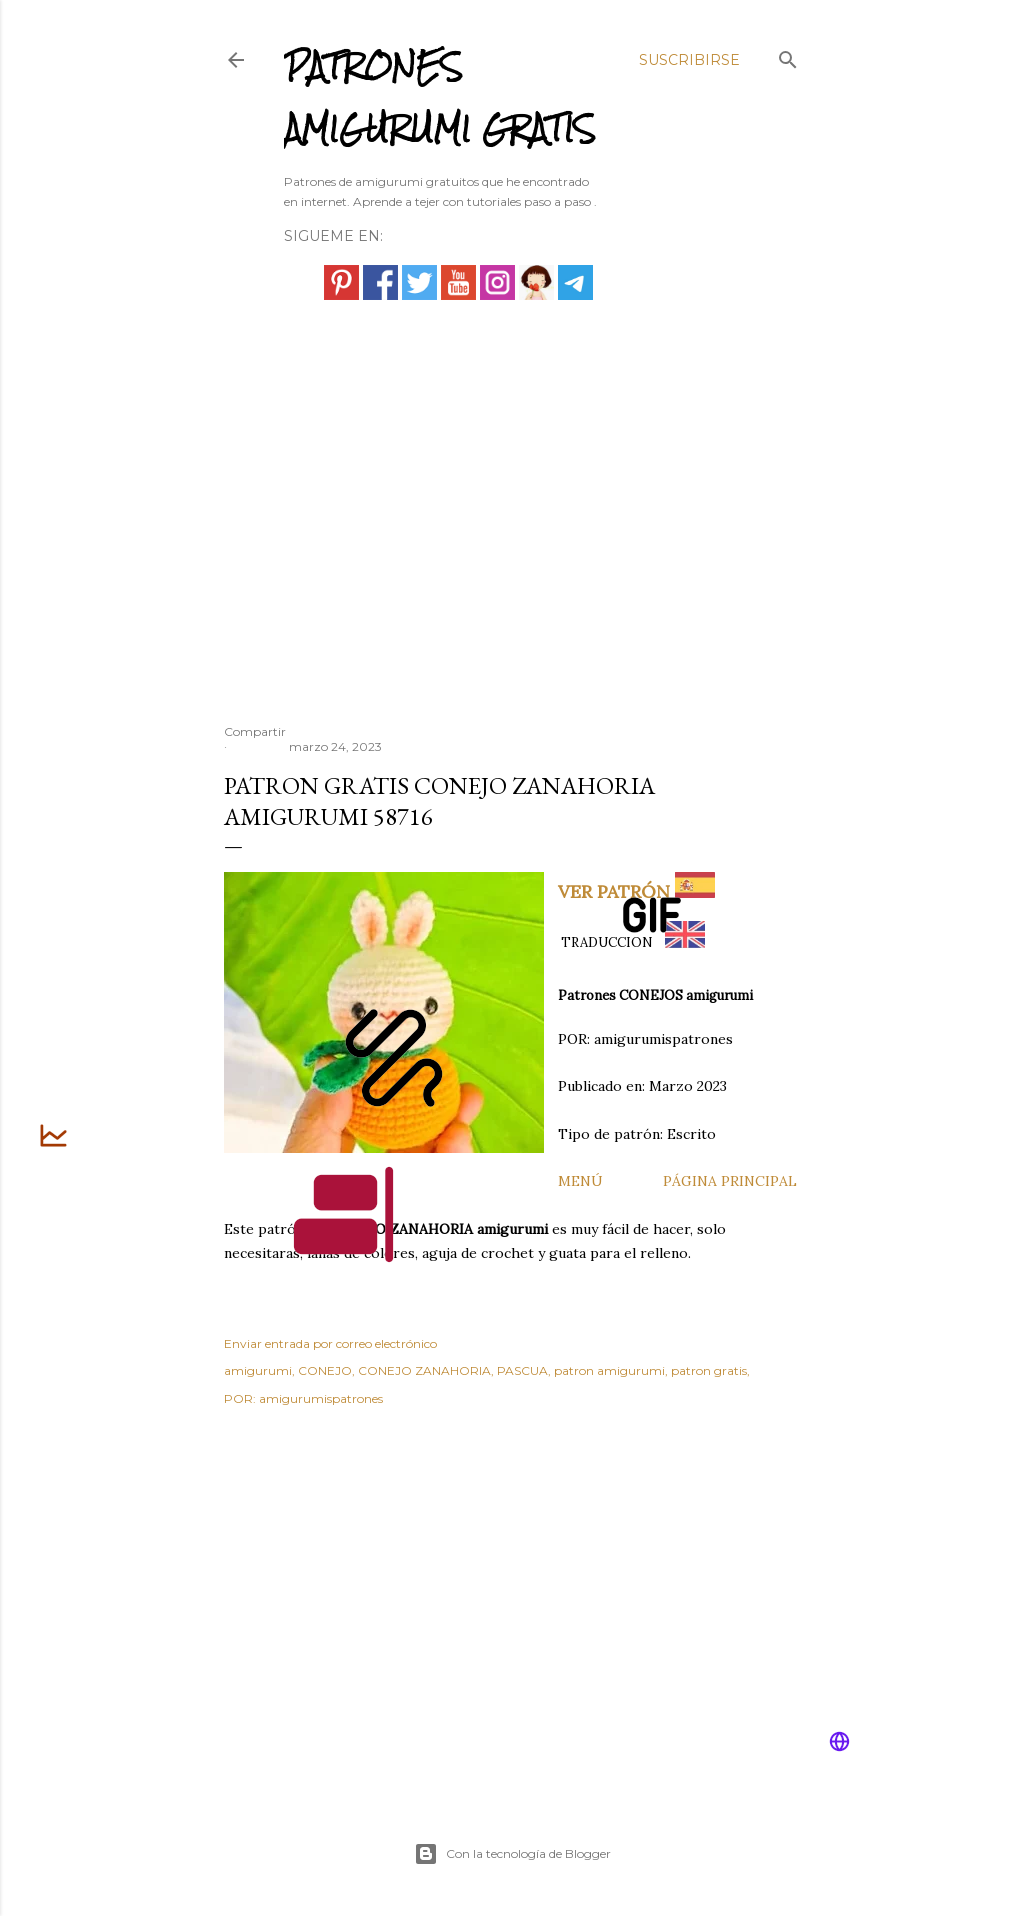 This screenshot has width=1024, height=1916. I want to click on align content to the right, so click(345, 1214).